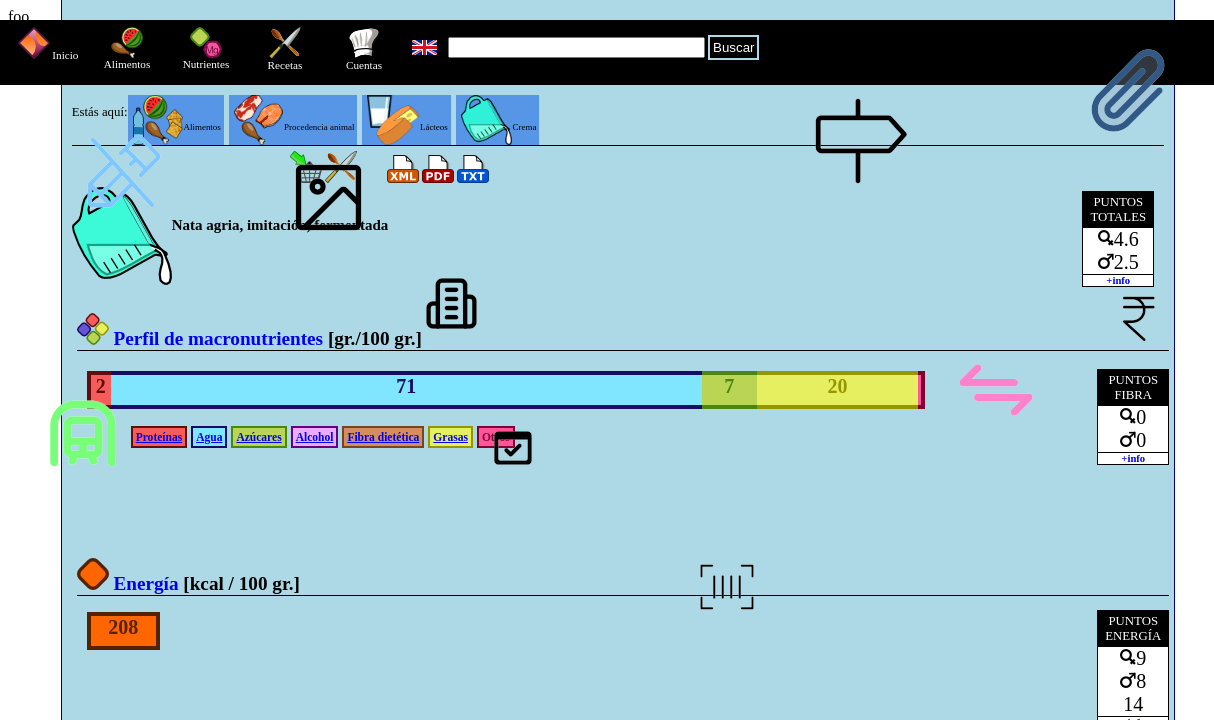 The width and height of the screenshot is (1214, 720). I want to click on view image or photo, so click(328, 197).